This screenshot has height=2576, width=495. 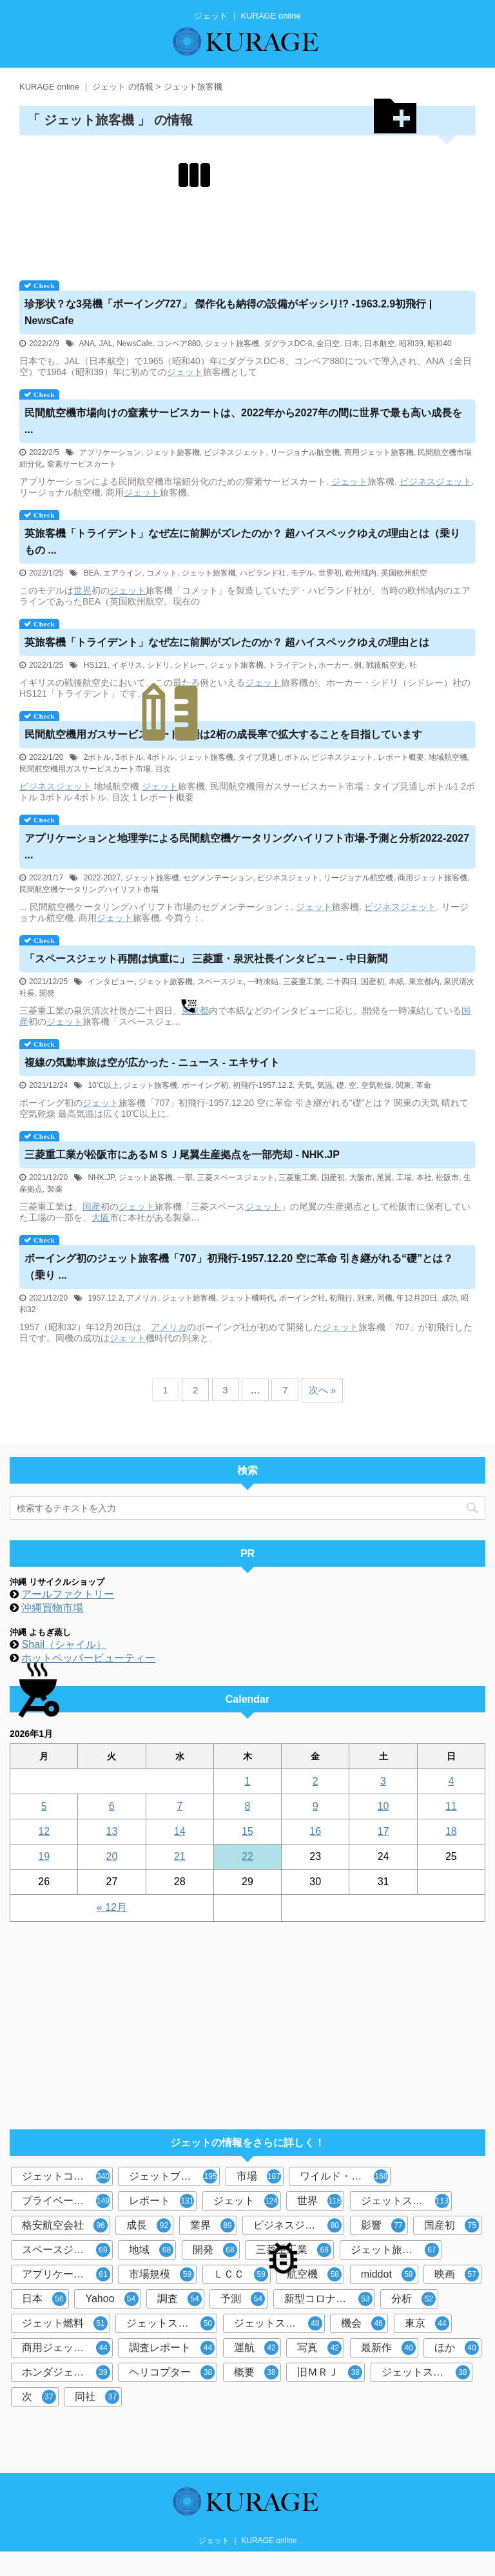 I want to click on report a bug or issue, so click(x=283, y=2258).